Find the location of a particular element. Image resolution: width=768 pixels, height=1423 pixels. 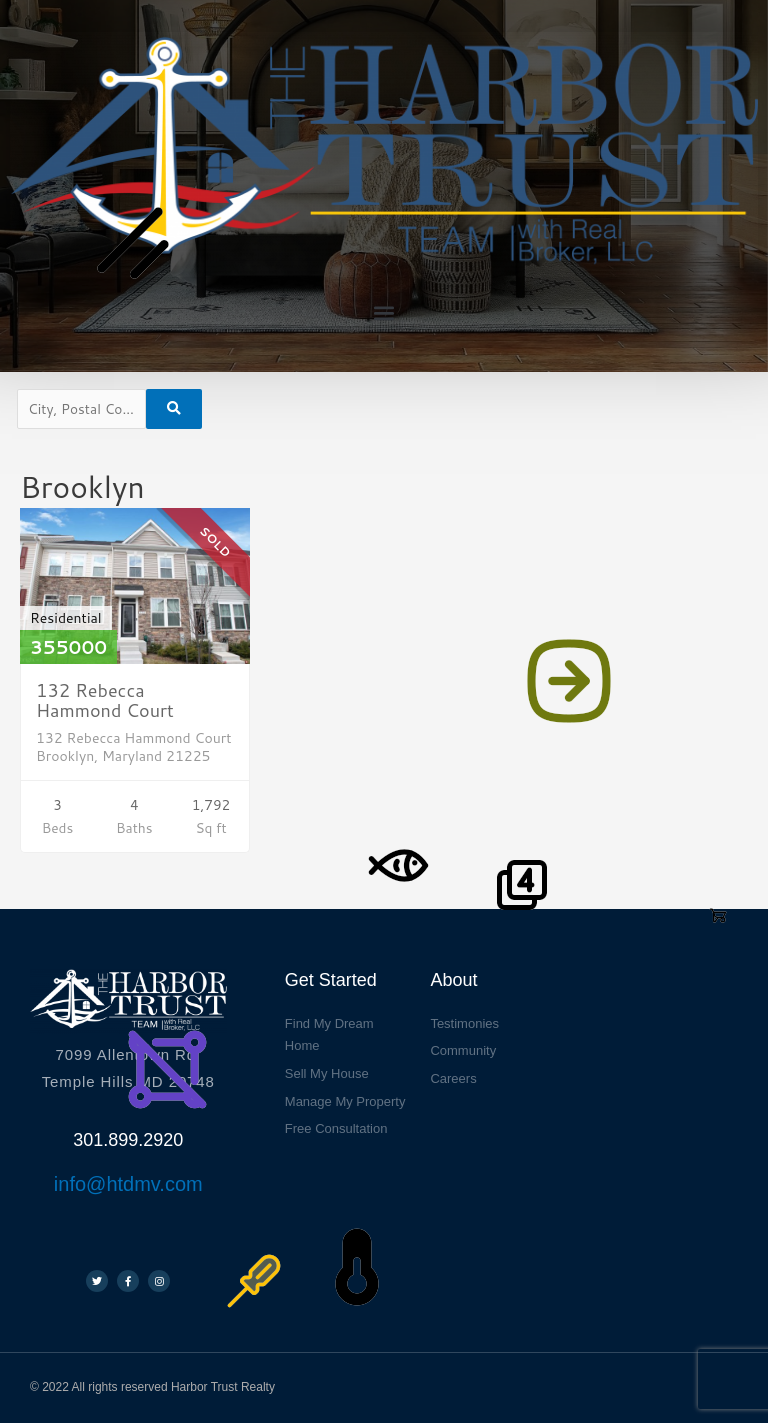

proceed to the next step is located at coordinates (569, 681).